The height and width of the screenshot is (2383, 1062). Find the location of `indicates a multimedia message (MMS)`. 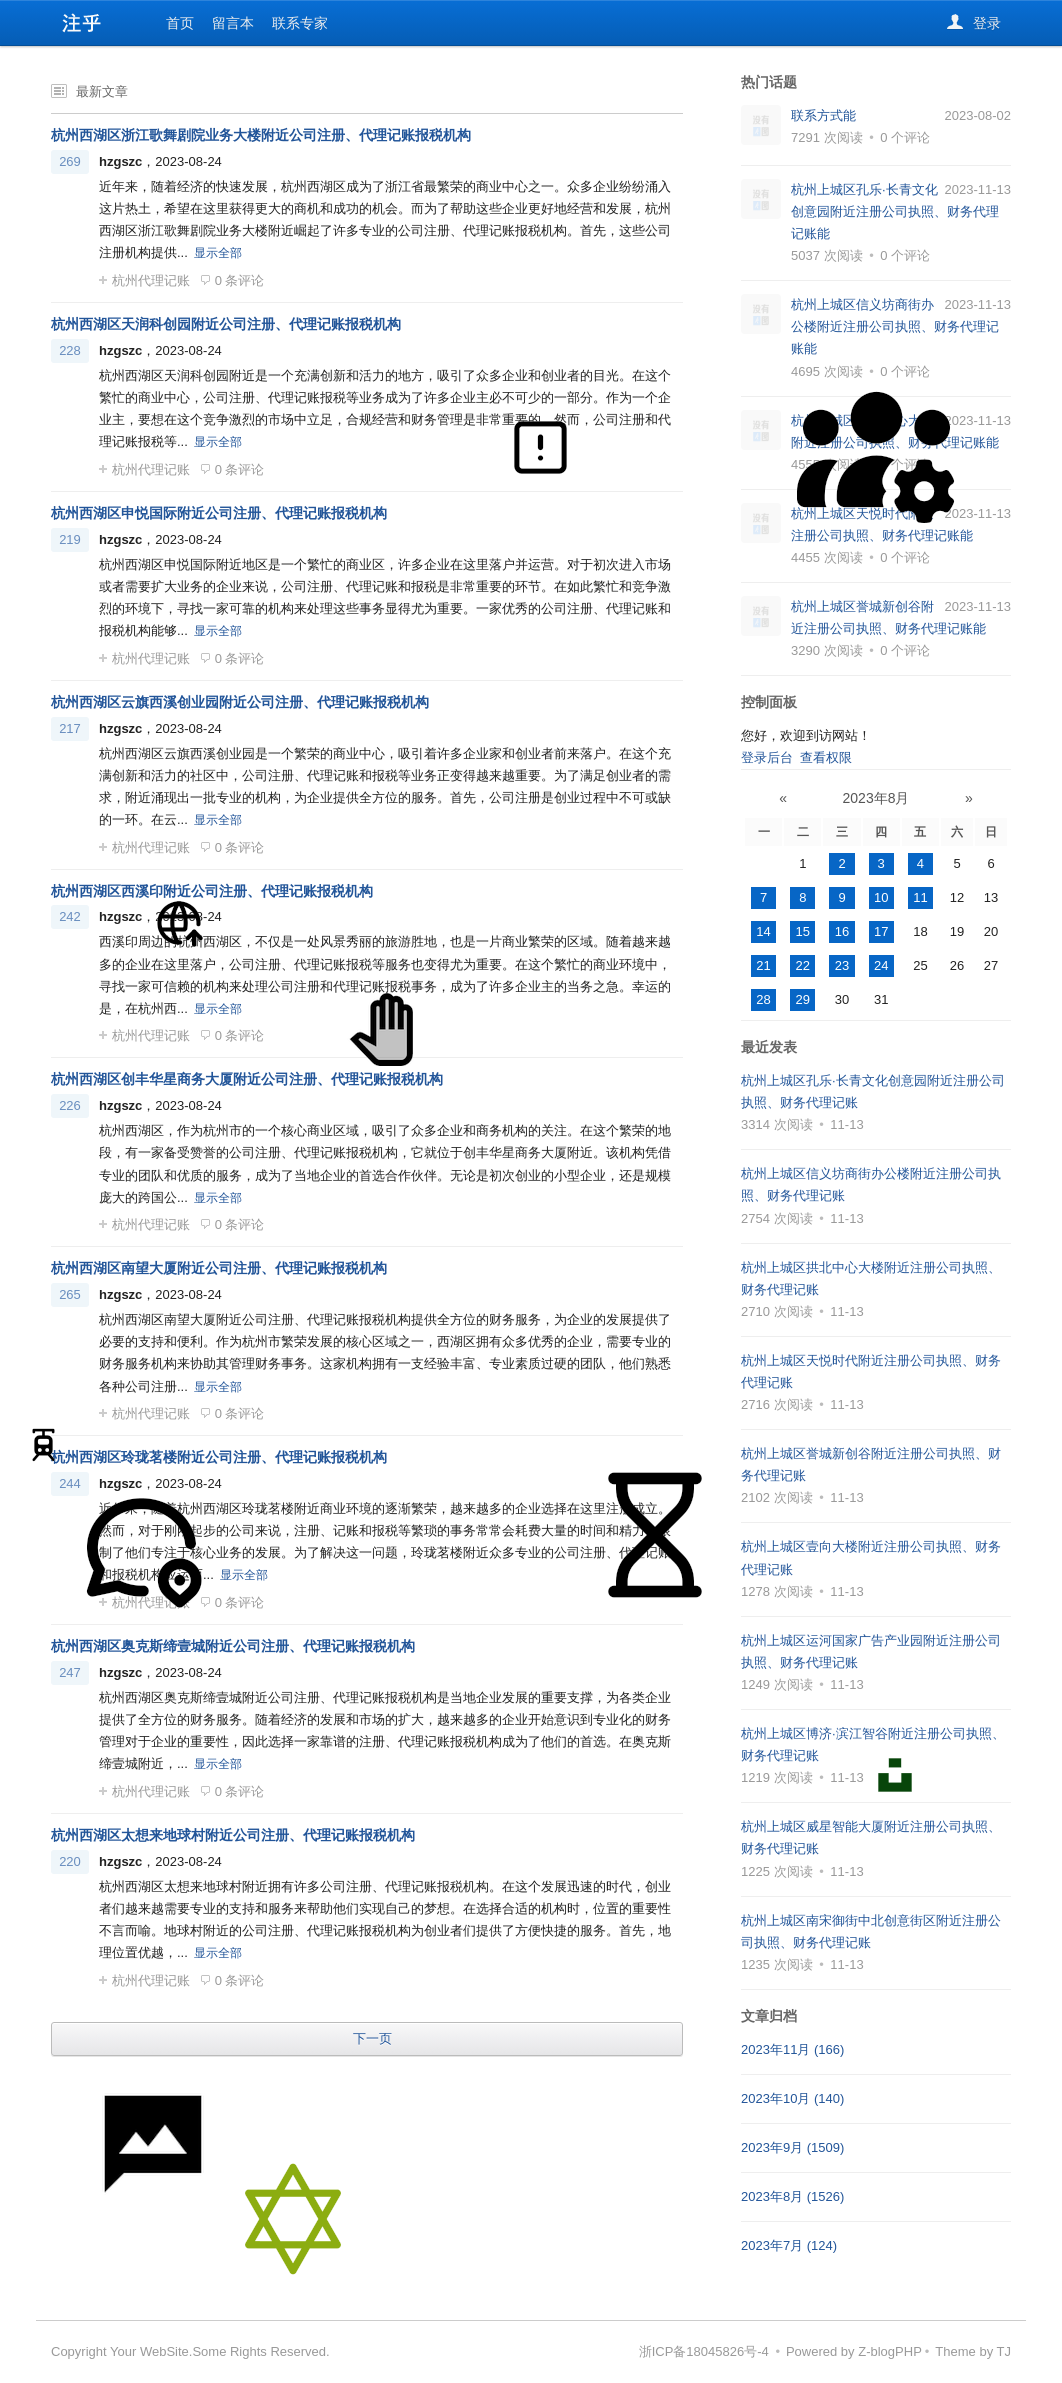

indicates a multimedia message (MMS) is located at coordinates (153, 2144).